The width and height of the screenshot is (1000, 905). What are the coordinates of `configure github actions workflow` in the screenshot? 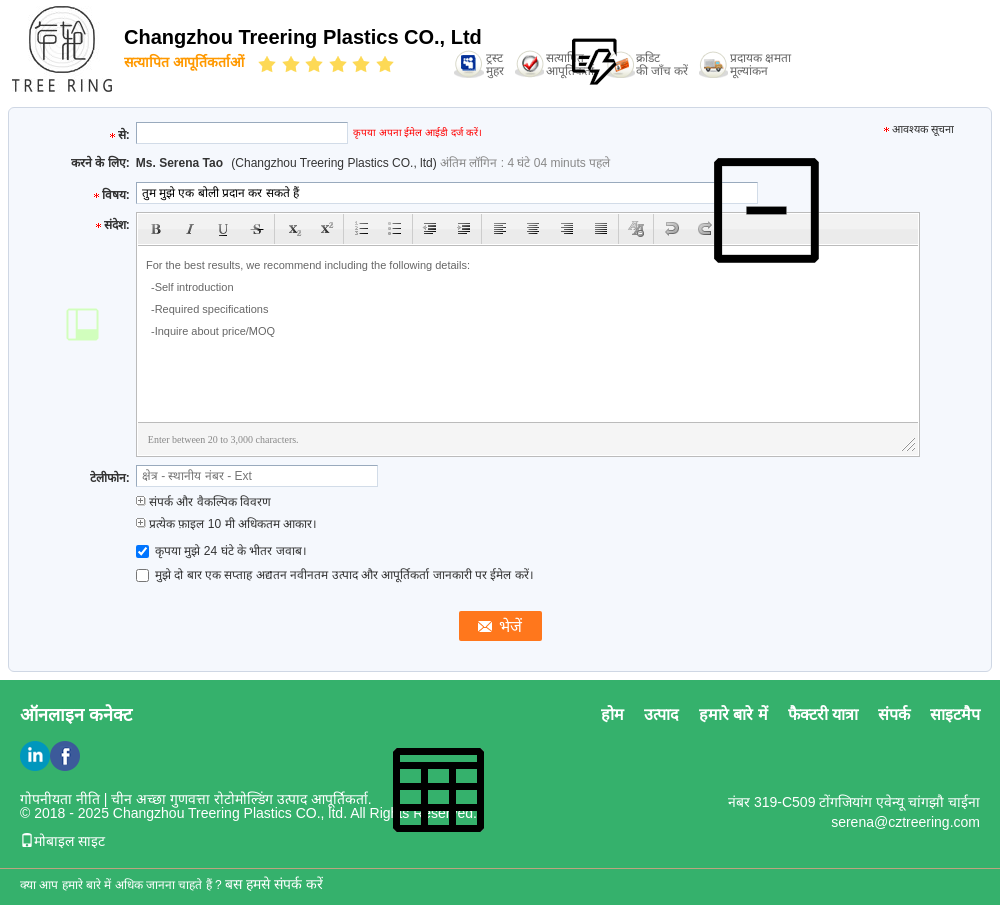 It's located at (592, 62).